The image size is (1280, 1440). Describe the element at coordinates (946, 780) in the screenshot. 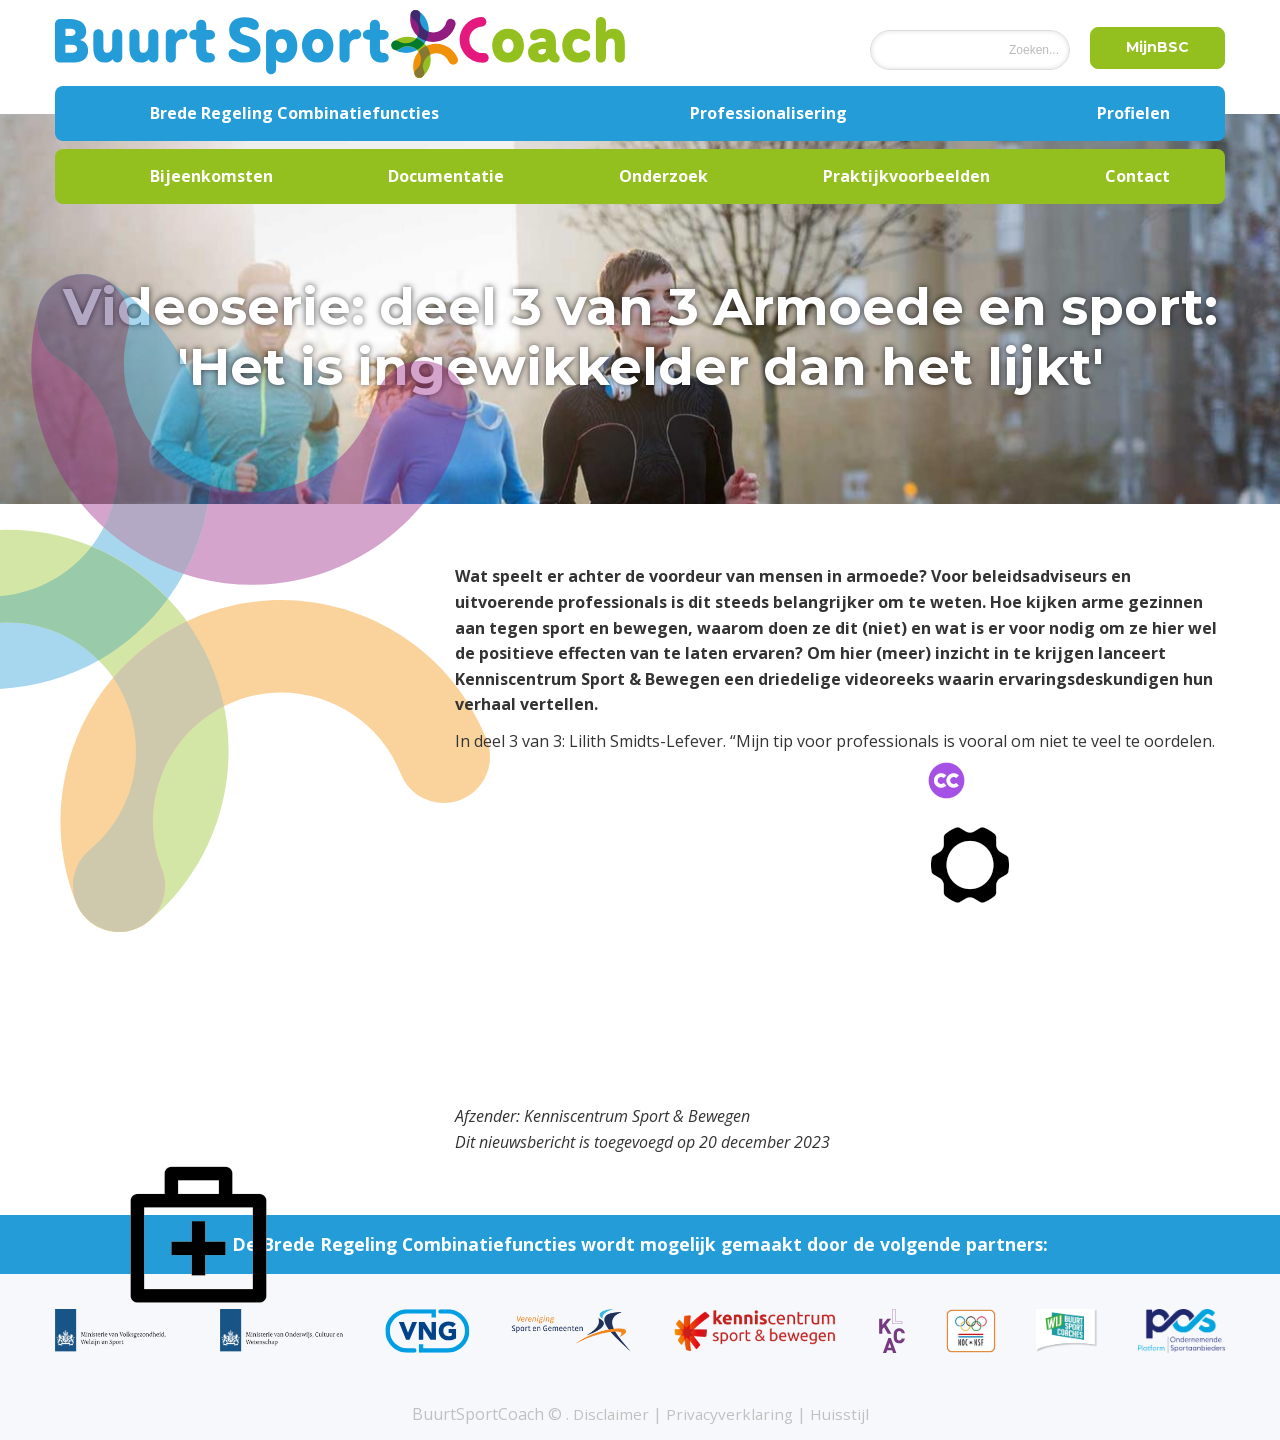

I see `indicates content licensed under creative commons` at that location.